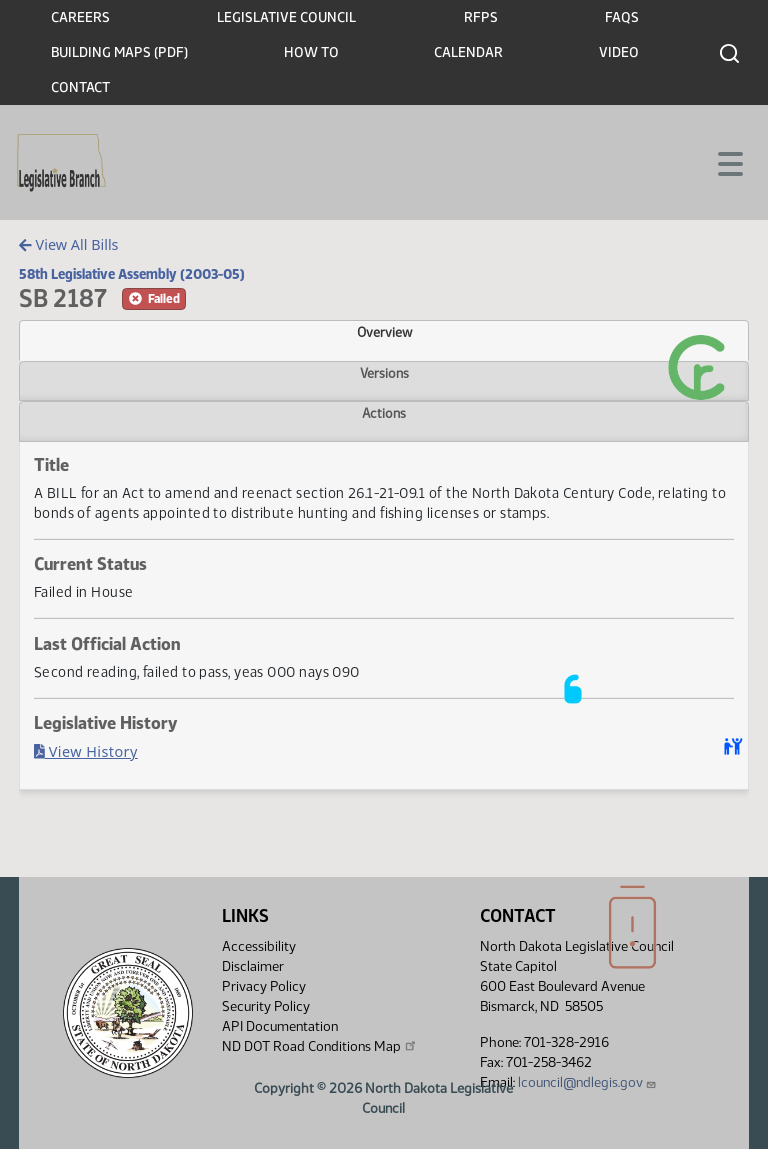 This screenshot has width=768, height=1149. I want to click on indicates brazilian cruzeiro currency, so click(698, 367).